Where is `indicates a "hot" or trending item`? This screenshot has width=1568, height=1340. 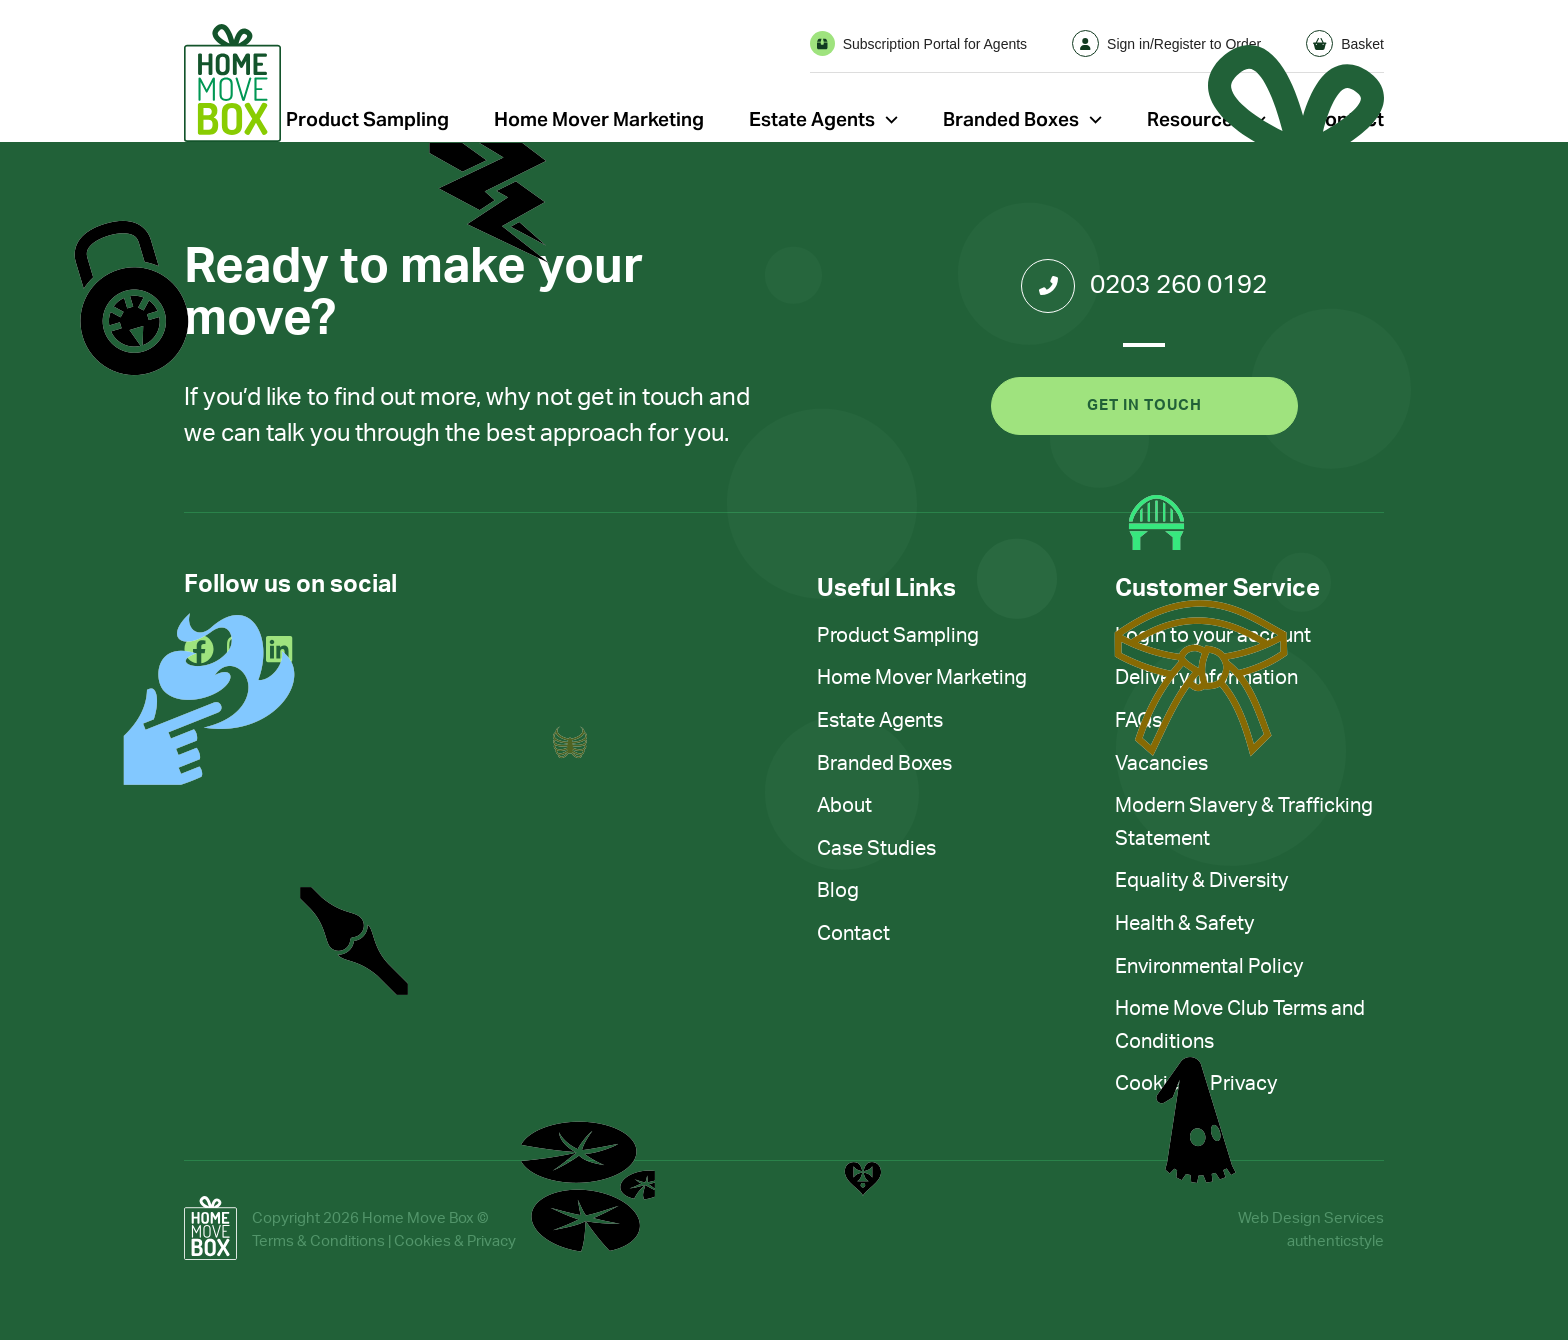
indicates a "hot" or trending item is located at coordinates (208, 699).